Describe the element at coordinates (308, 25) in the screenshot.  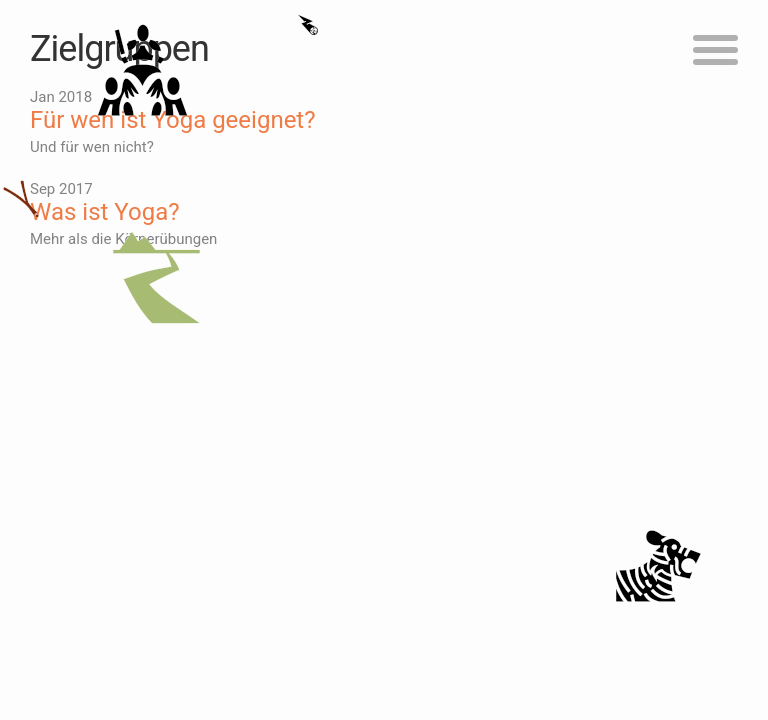
I see `launch a lightning-fast attack or special move` at that location.